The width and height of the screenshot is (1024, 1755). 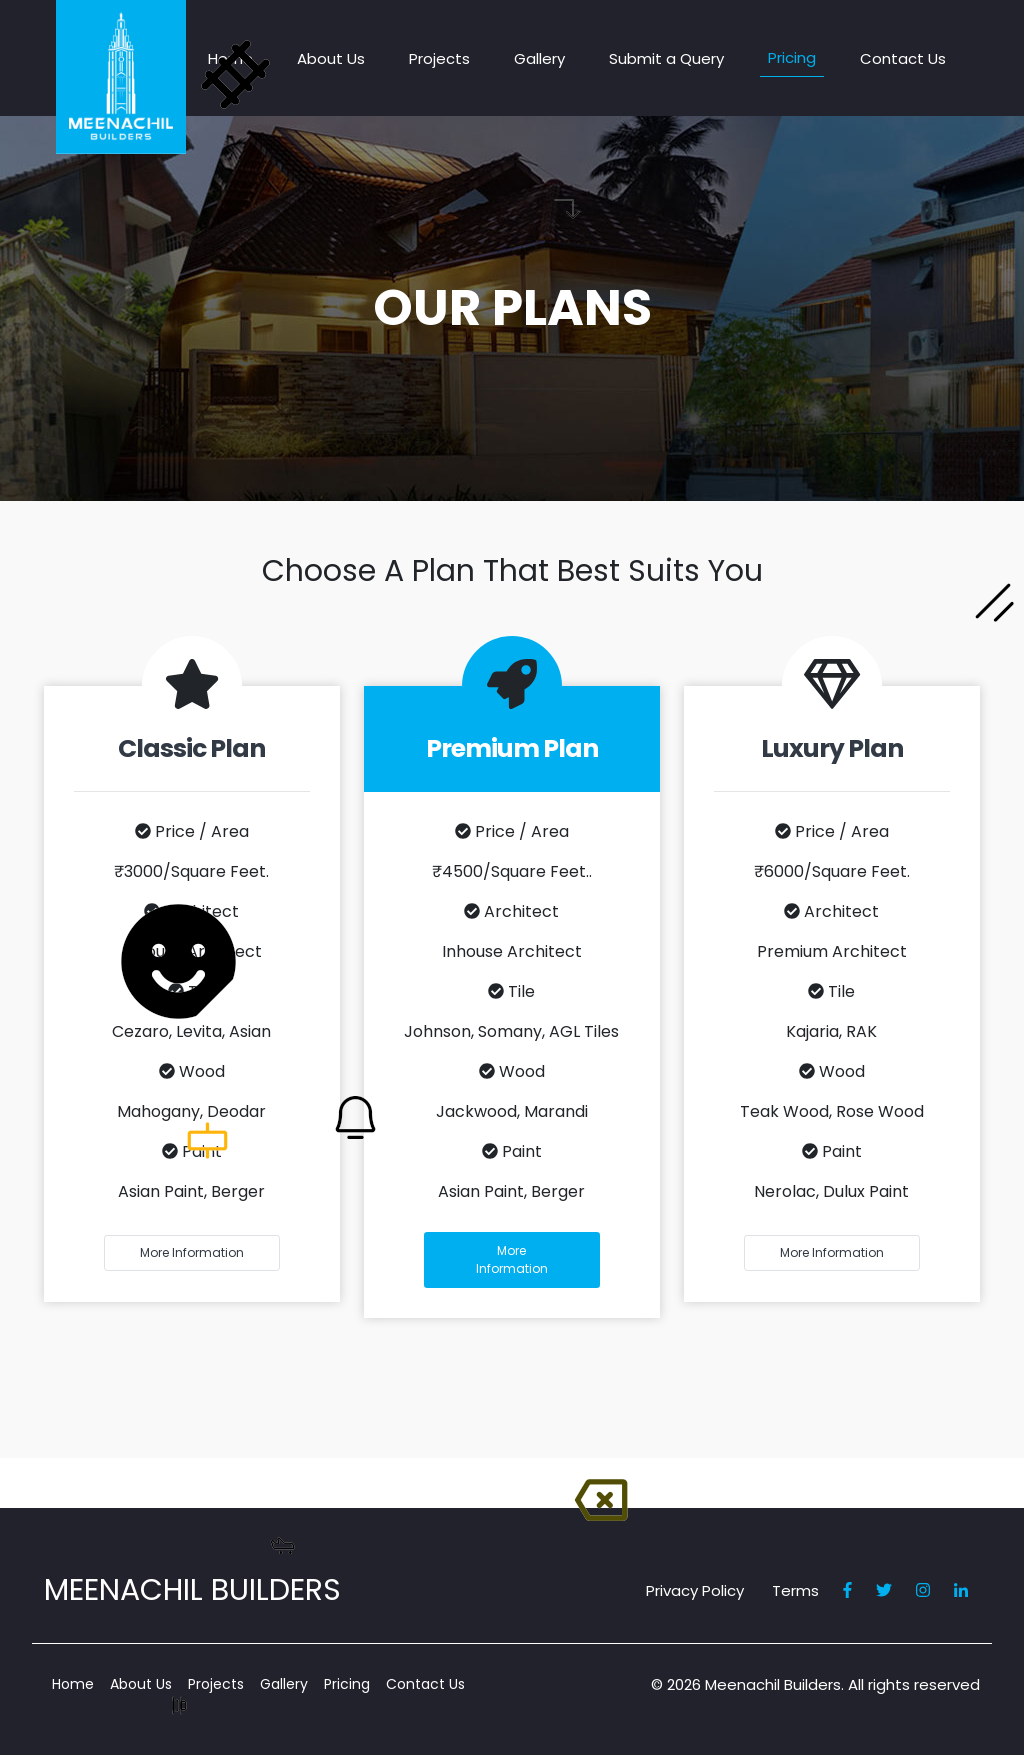 What do you see at coordinates (355, 1117) in the screenshot?
I see `view notifications` at bounding box center [355, 1117].